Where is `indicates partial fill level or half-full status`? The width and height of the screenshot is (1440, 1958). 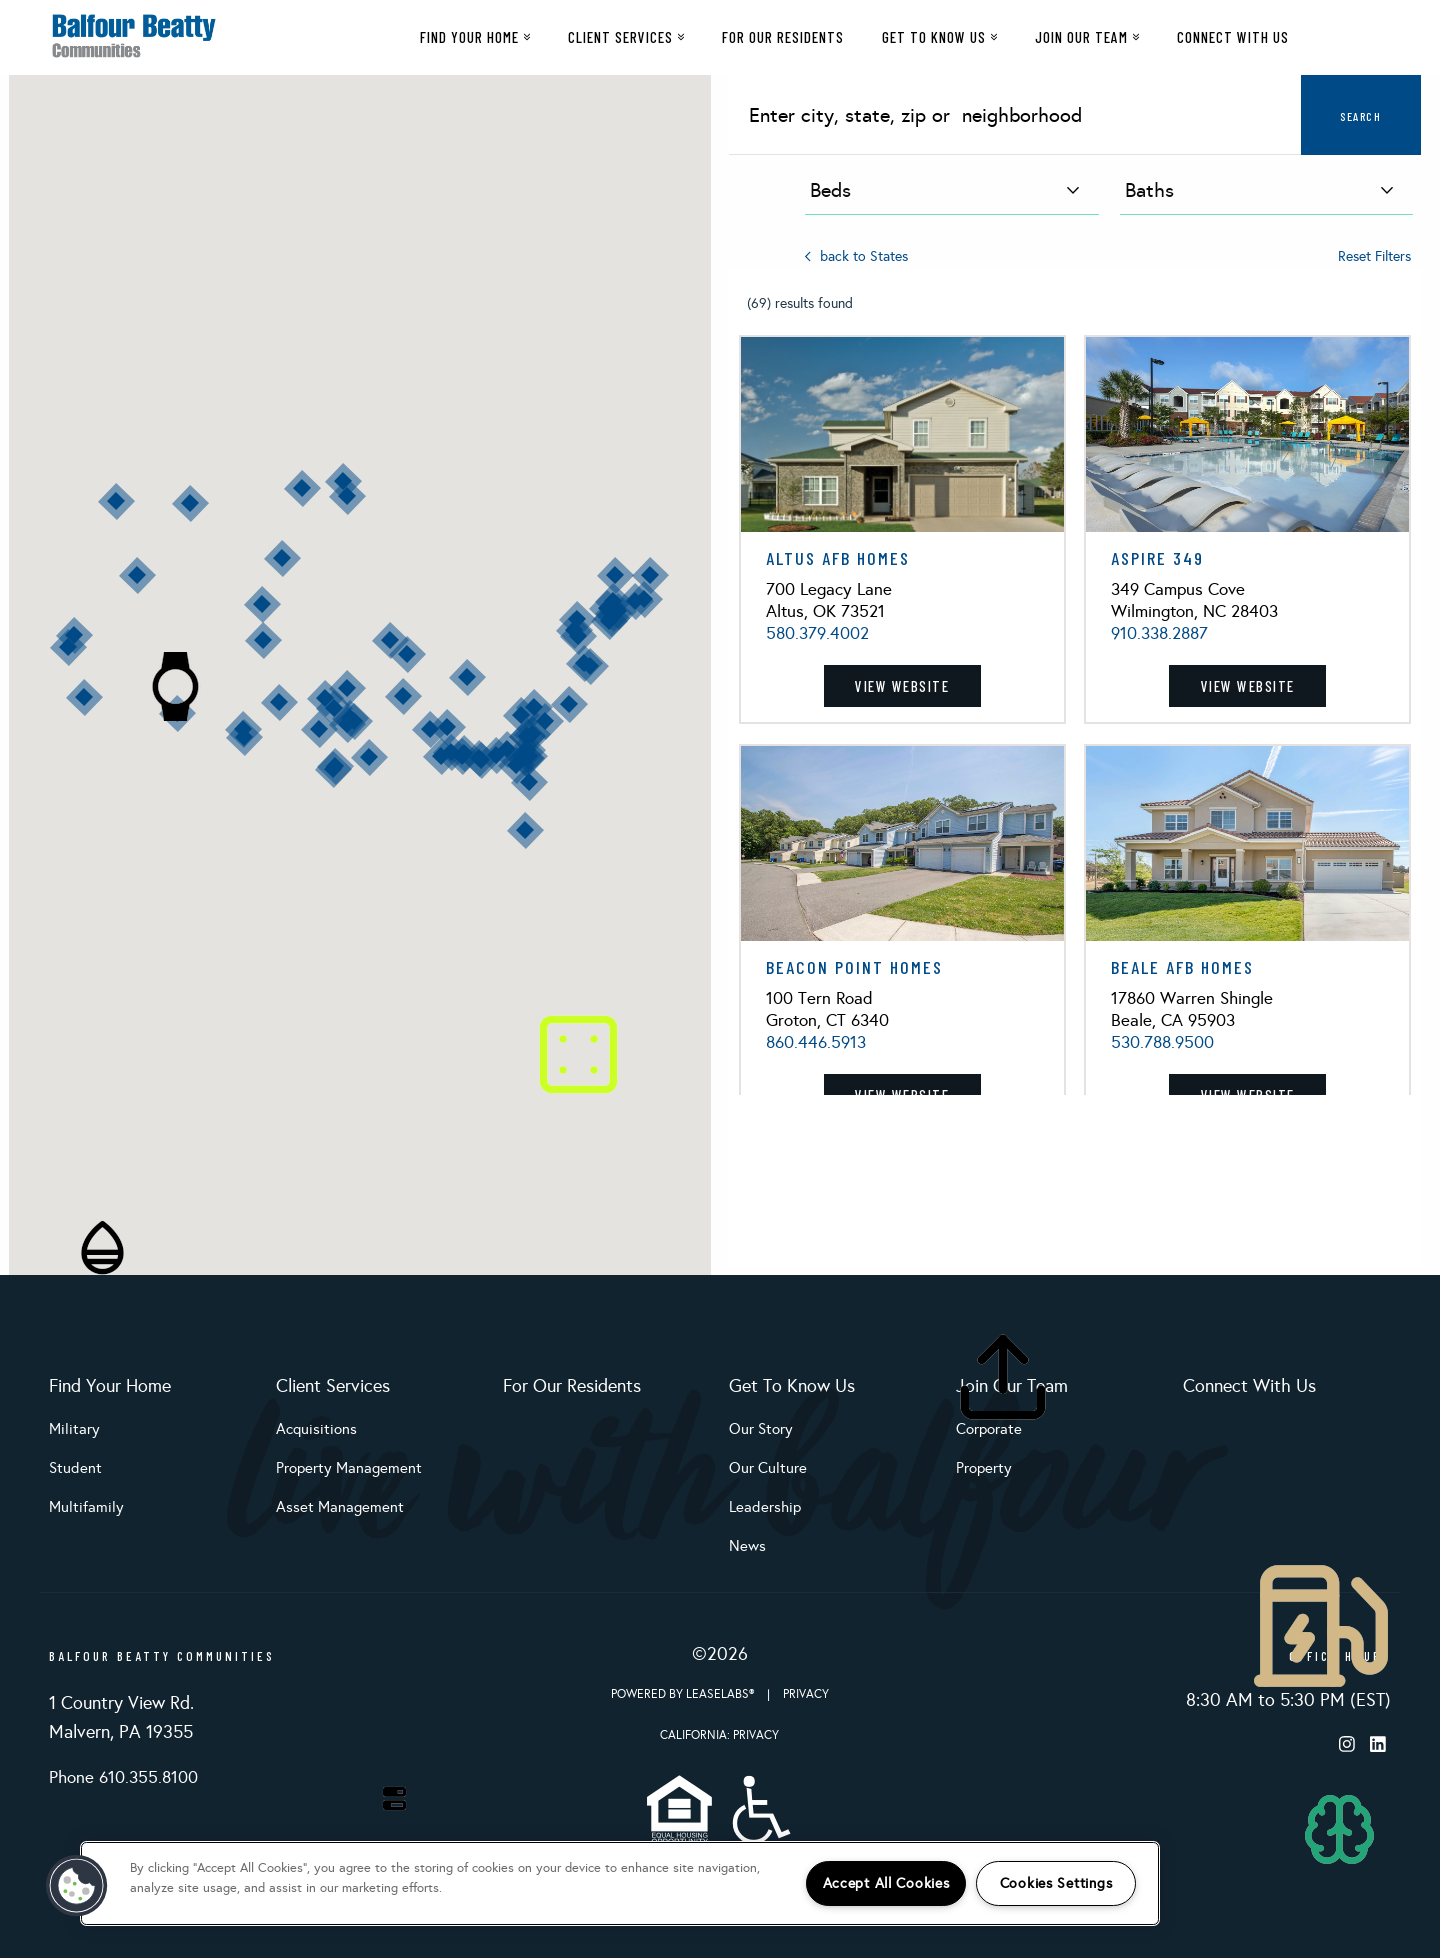 indicates partial fill level or half-full status is located at coordinates (102, 1249).